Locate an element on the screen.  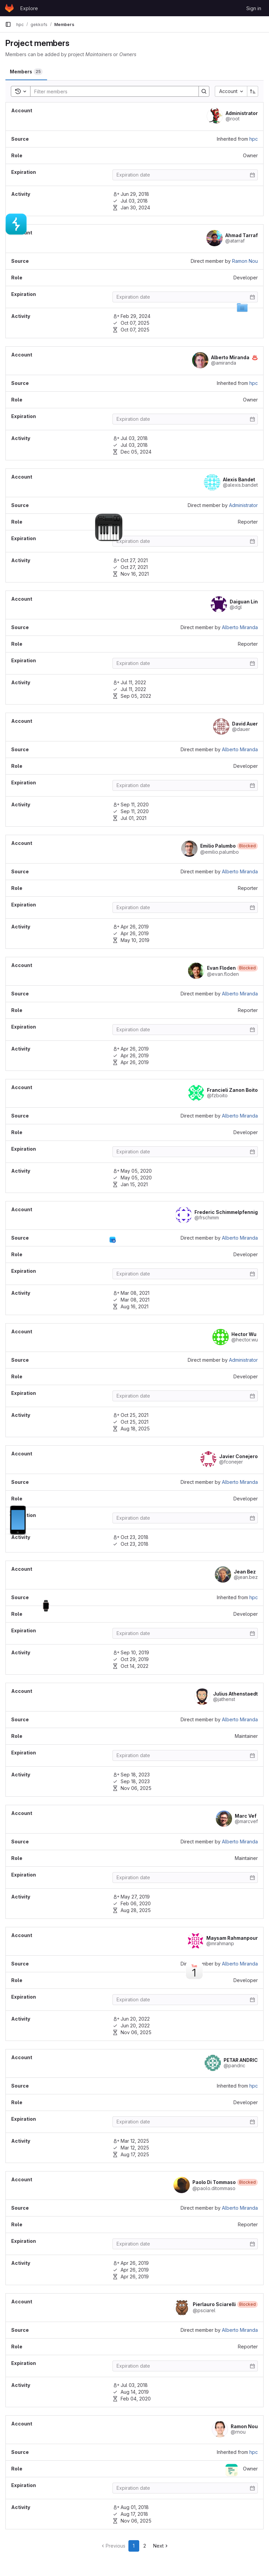
open audio MIDI setup to configure sound devices is located at coordinates (109, 527).